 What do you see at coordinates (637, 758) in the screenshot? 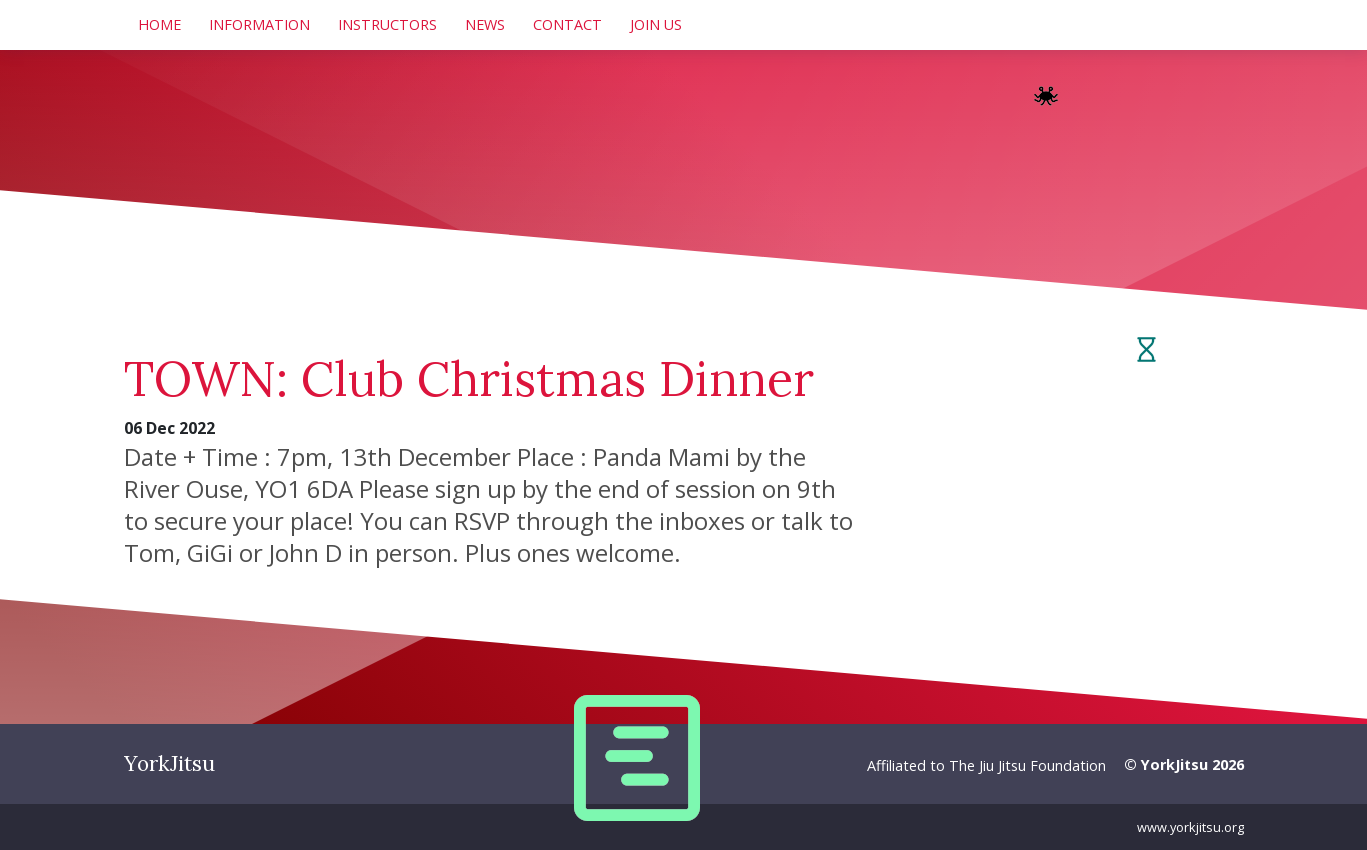
I see `view project roadmap` at bounding box center [637, 758].